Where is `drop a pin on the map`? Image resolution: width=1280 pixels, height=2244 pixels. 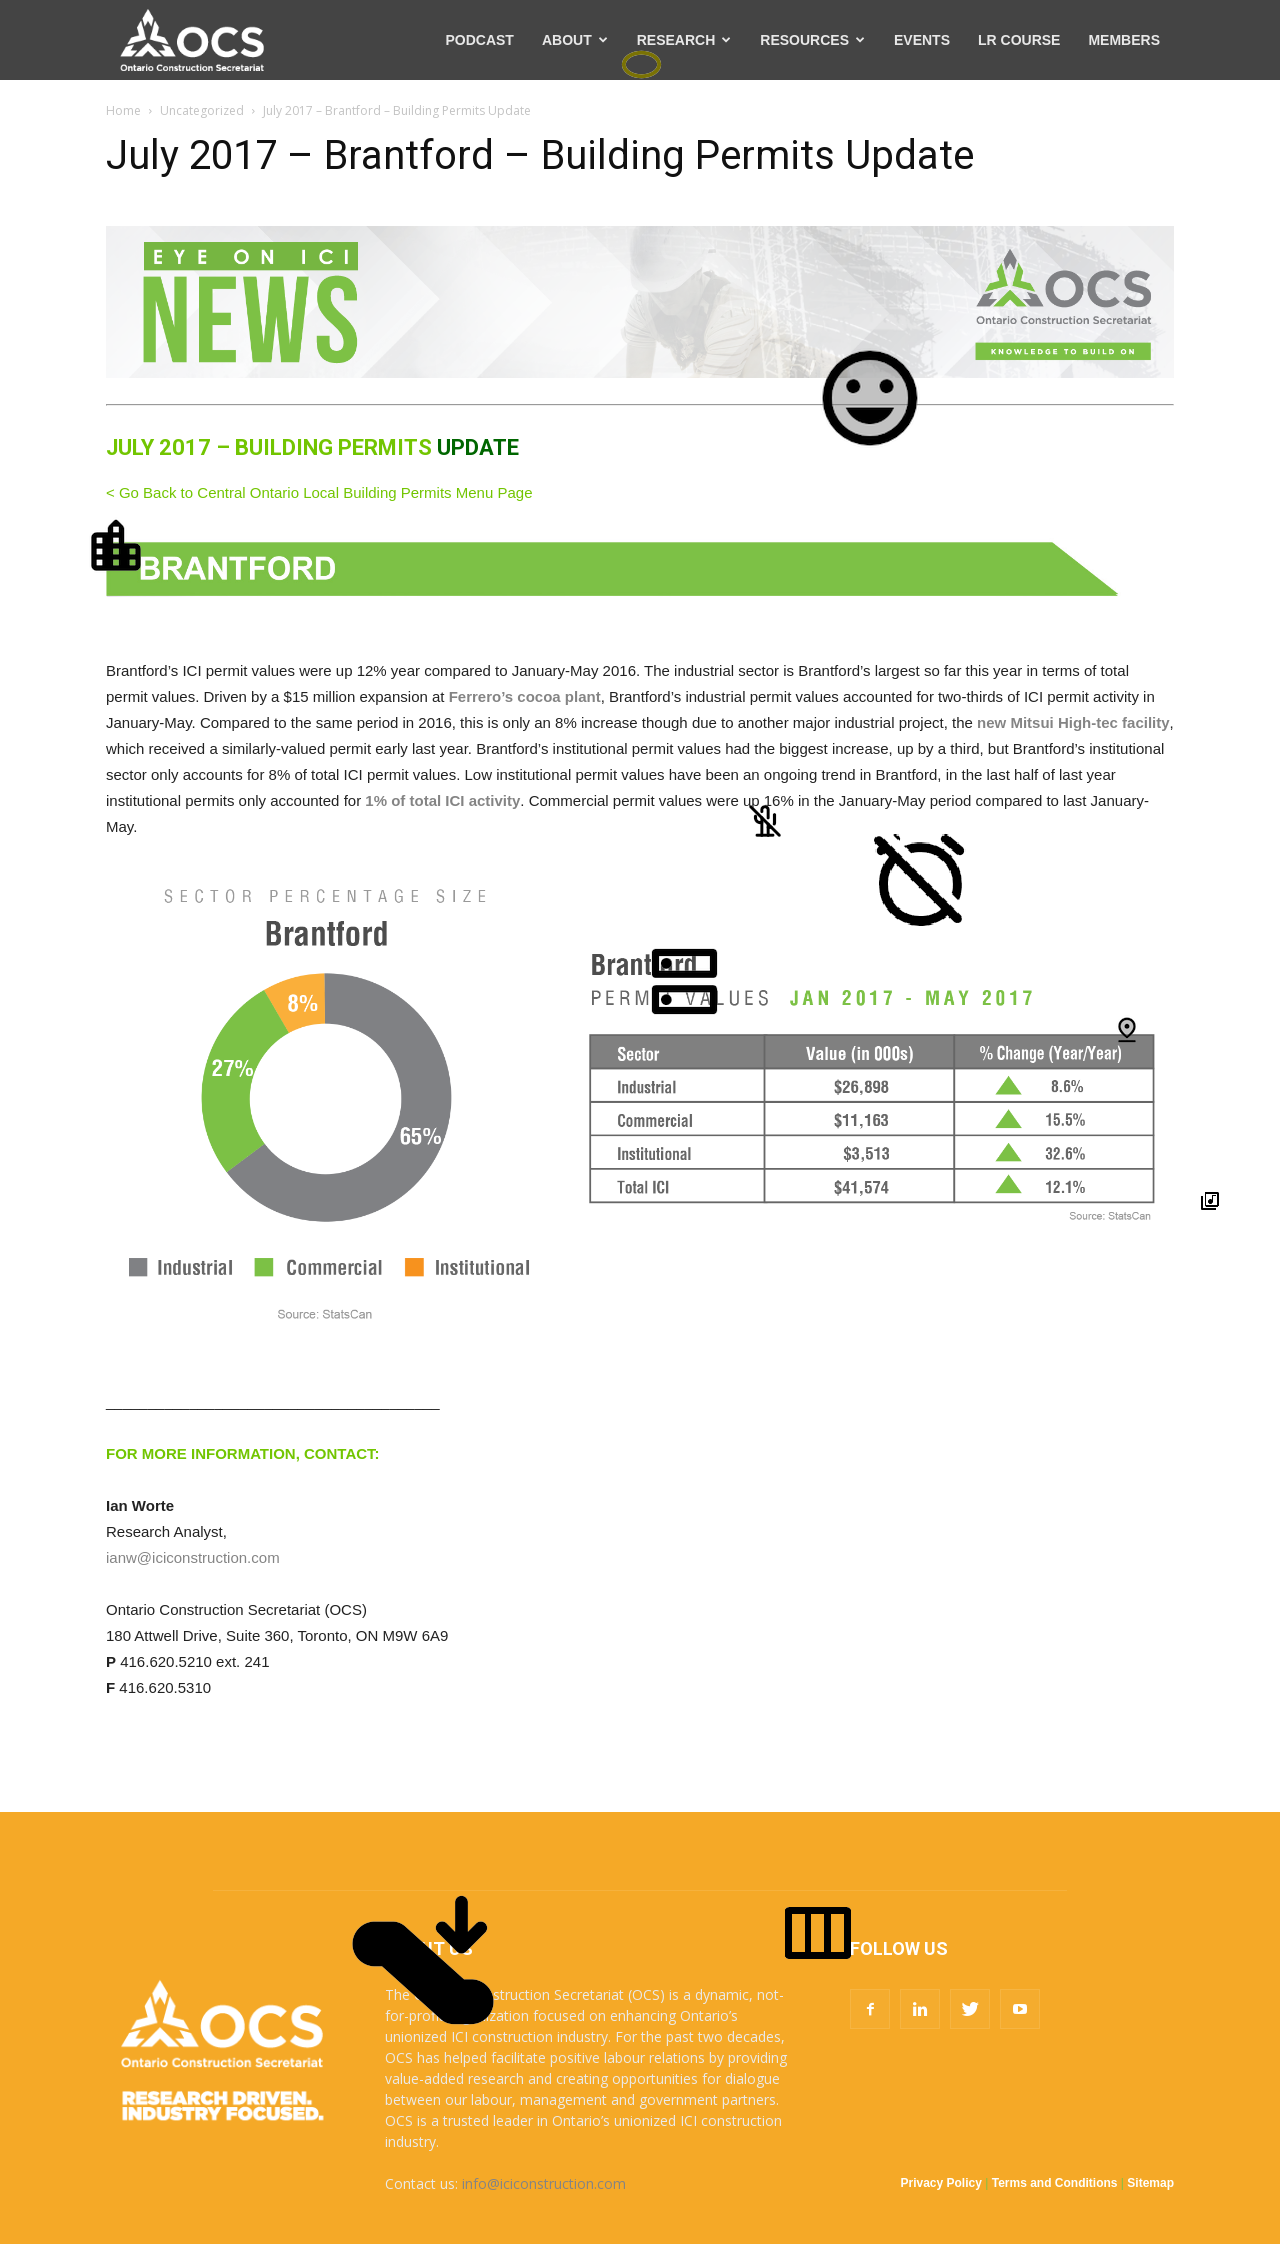 drop a pin on the map is located at coordinates (1127, 1030).